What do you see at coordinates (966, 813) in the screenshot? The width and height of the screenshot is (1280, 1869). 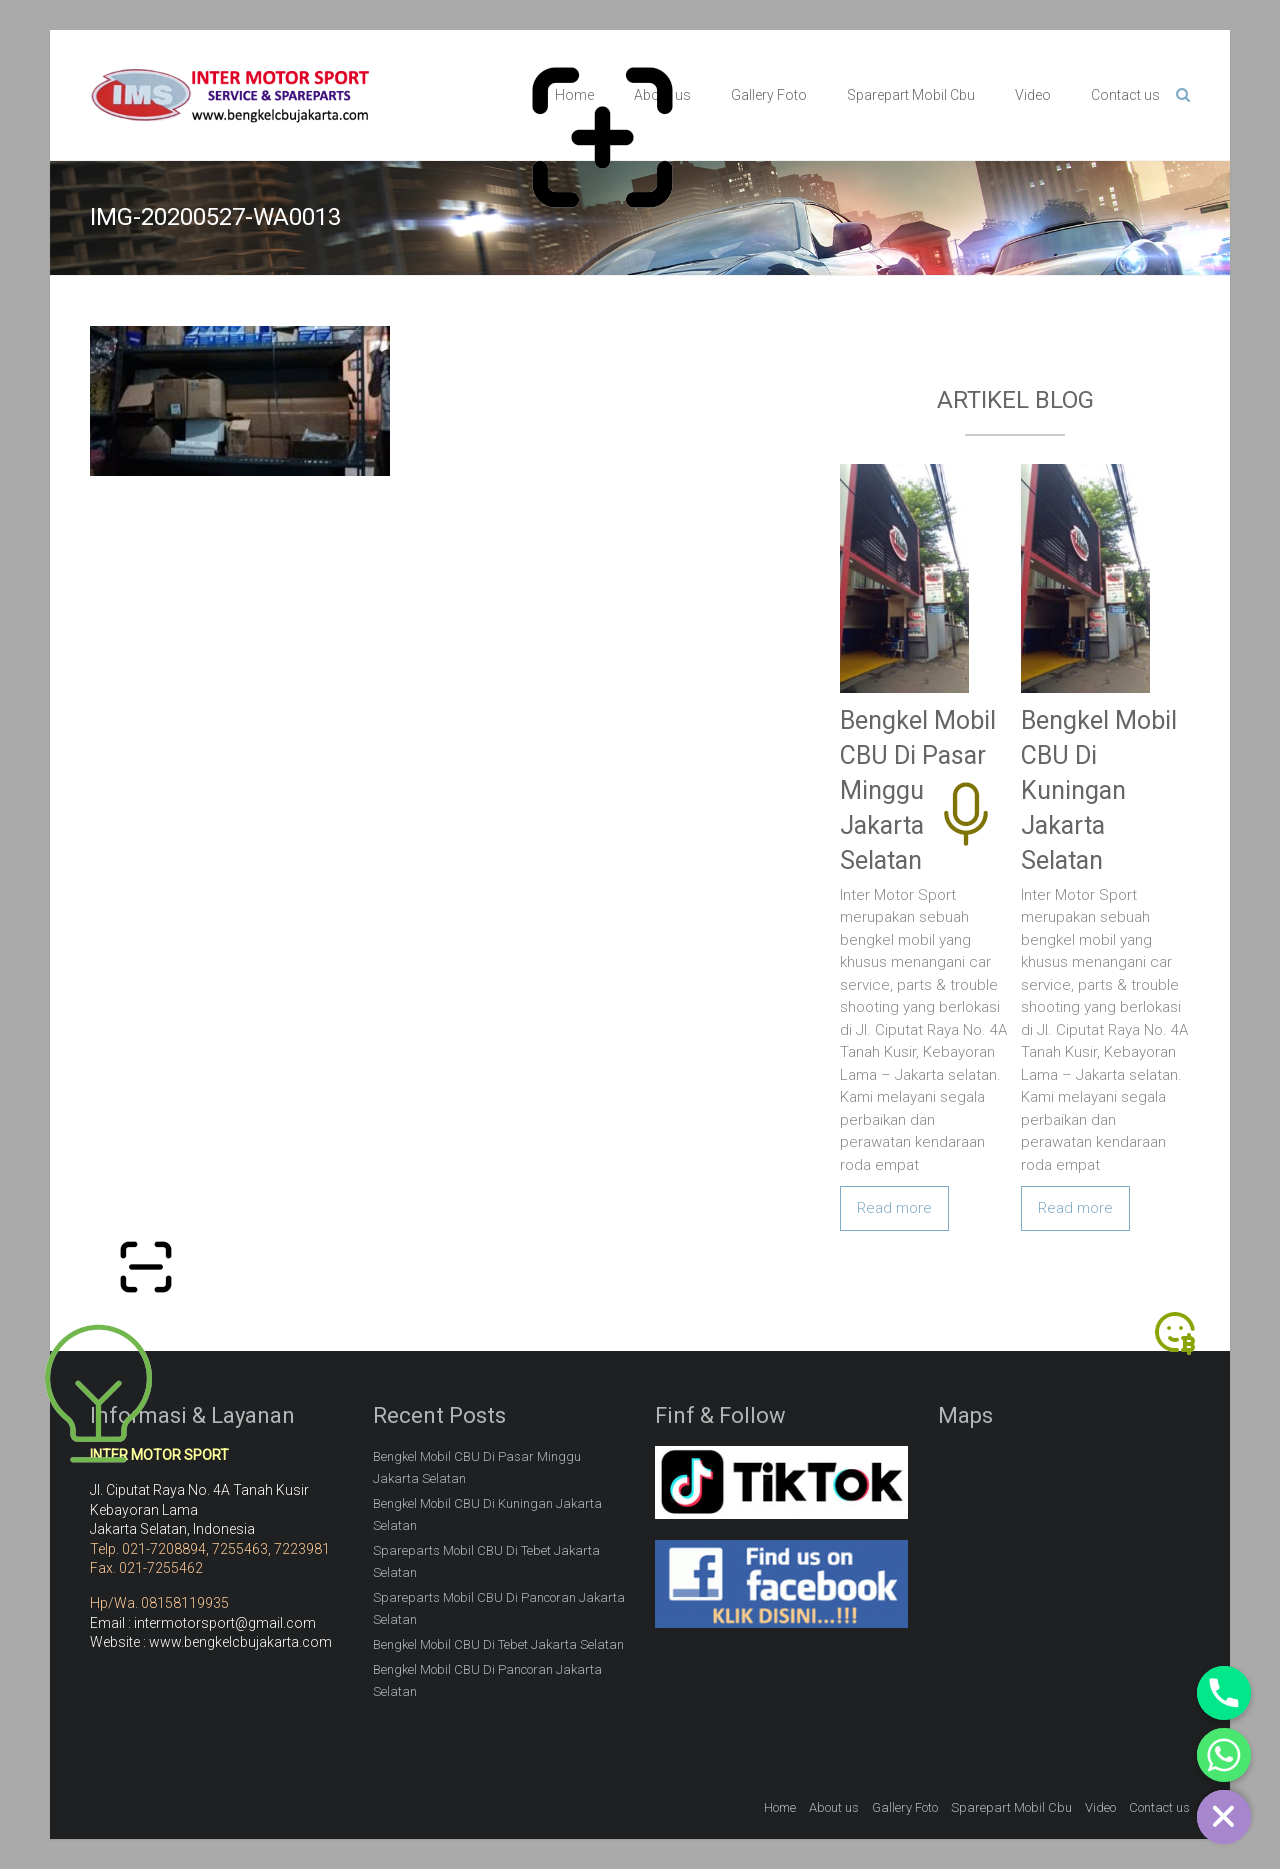 I see `tap to start voice recording` at bounding box center [966, 813].